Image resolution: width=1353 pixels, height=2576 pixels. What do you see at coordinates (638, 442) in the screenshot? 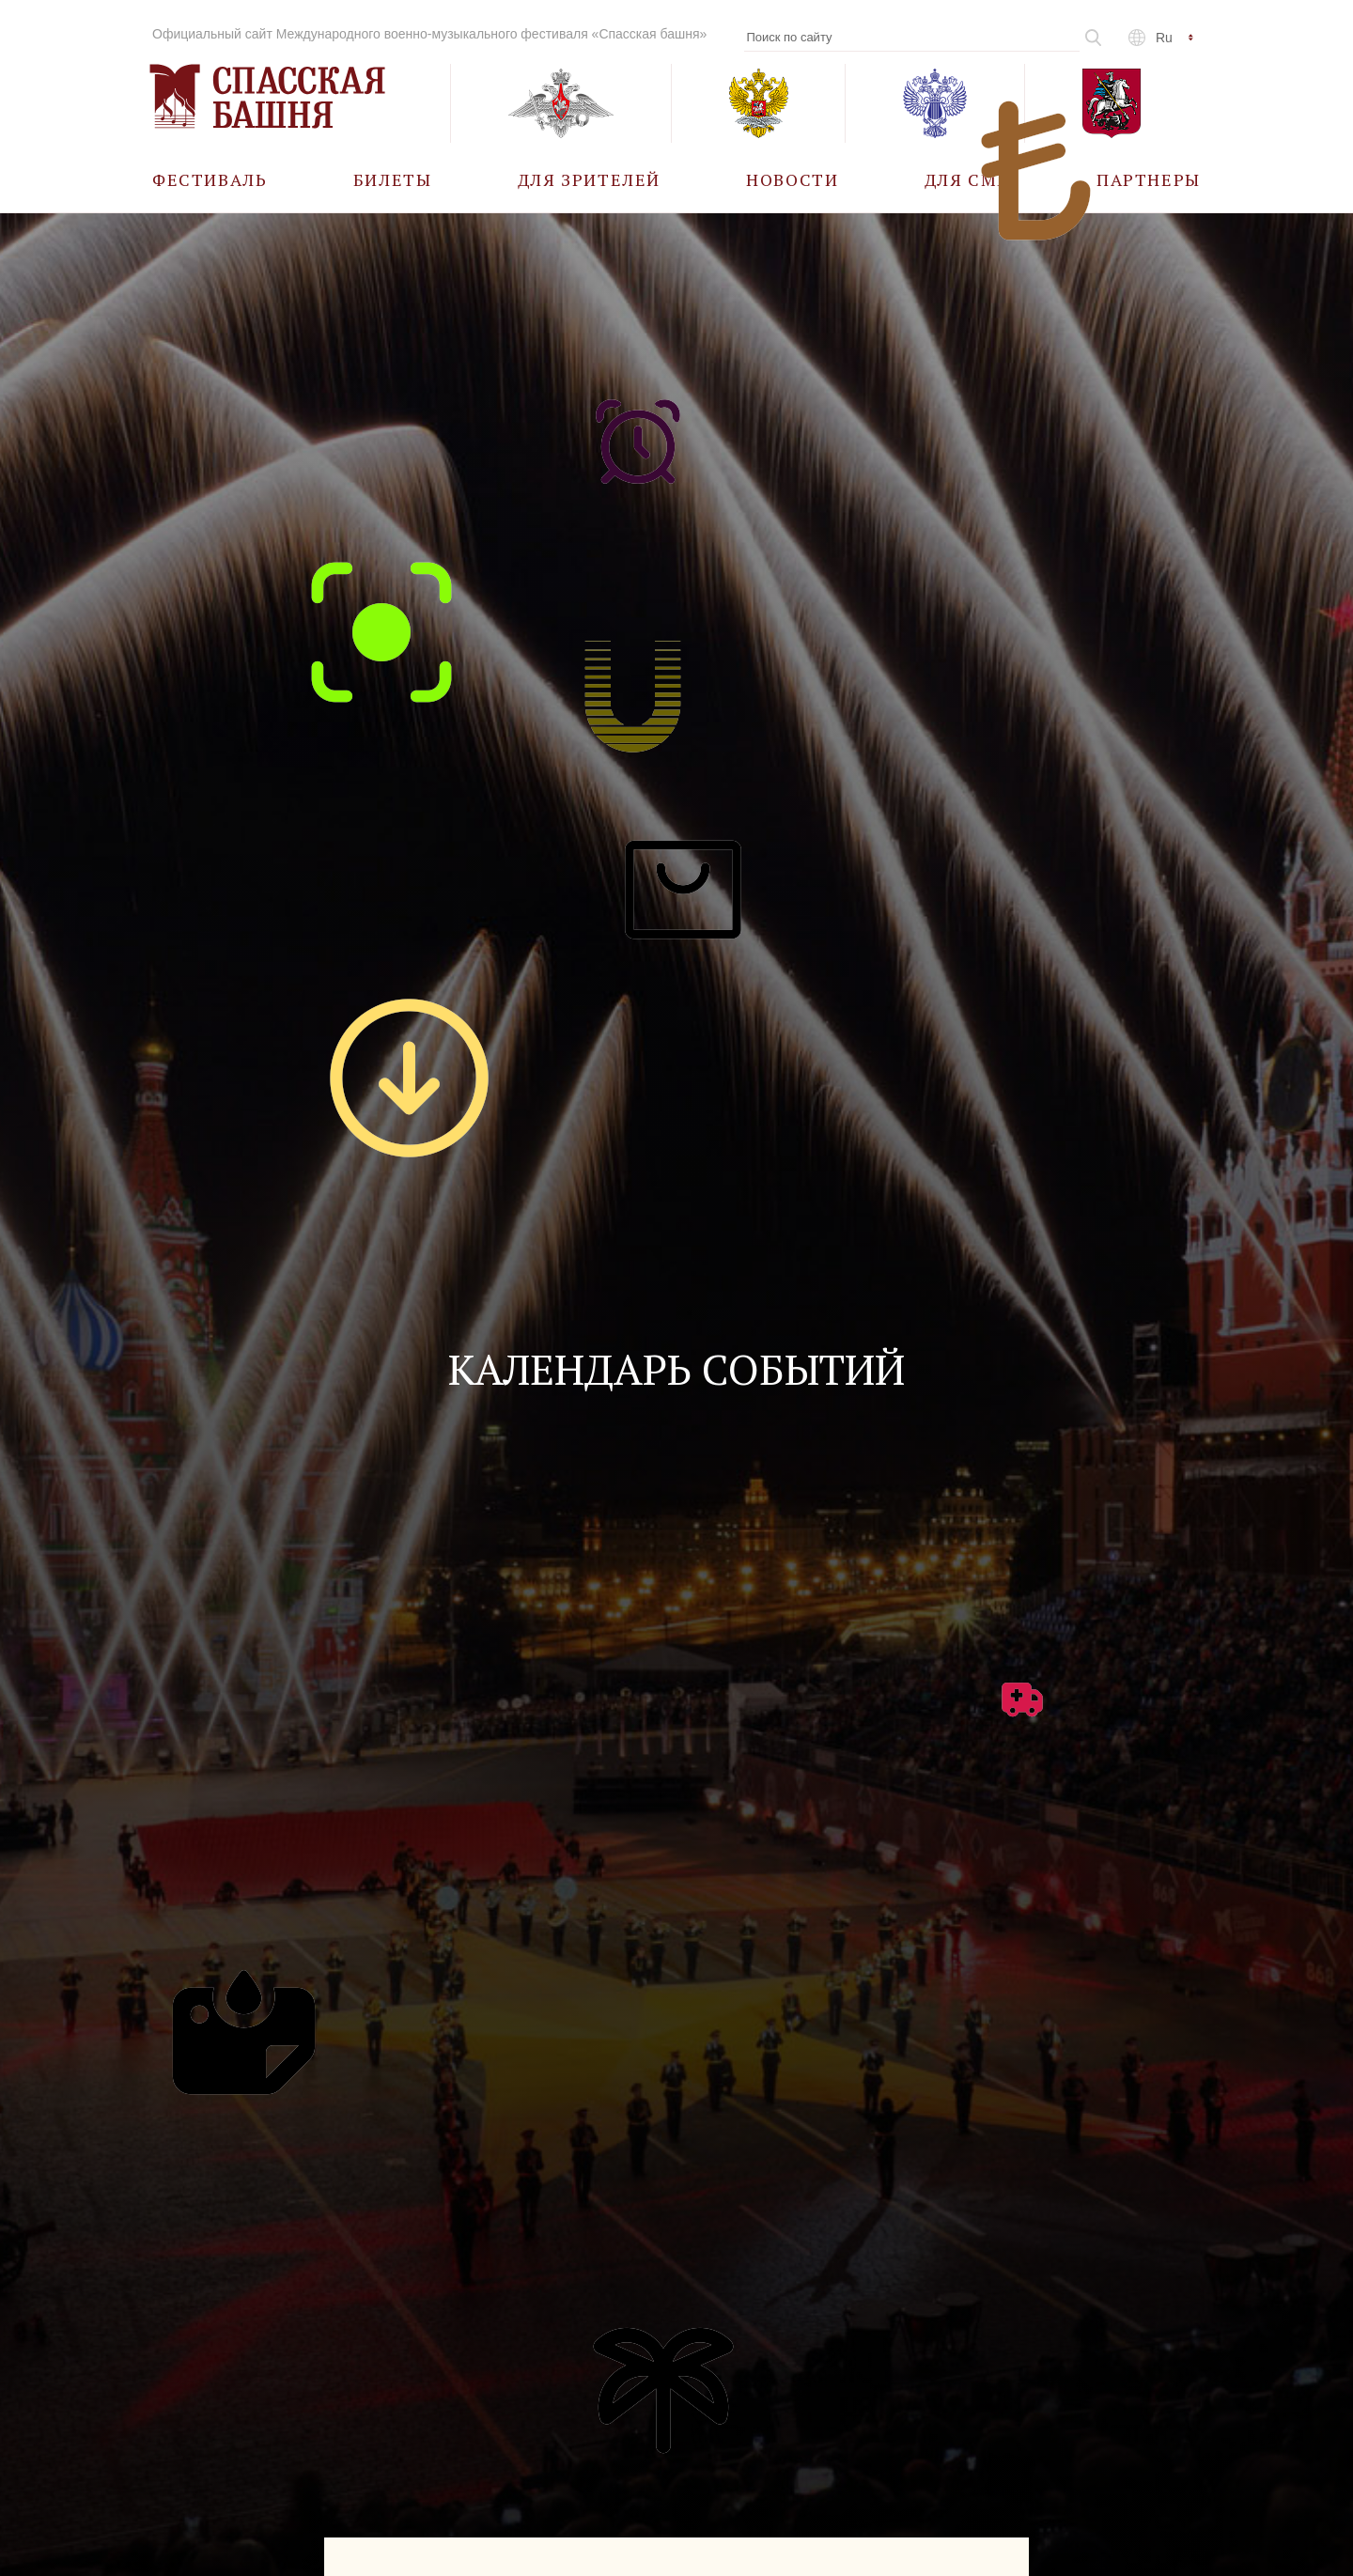
I see `set or manage alarms` at bounding box center [638, 442].